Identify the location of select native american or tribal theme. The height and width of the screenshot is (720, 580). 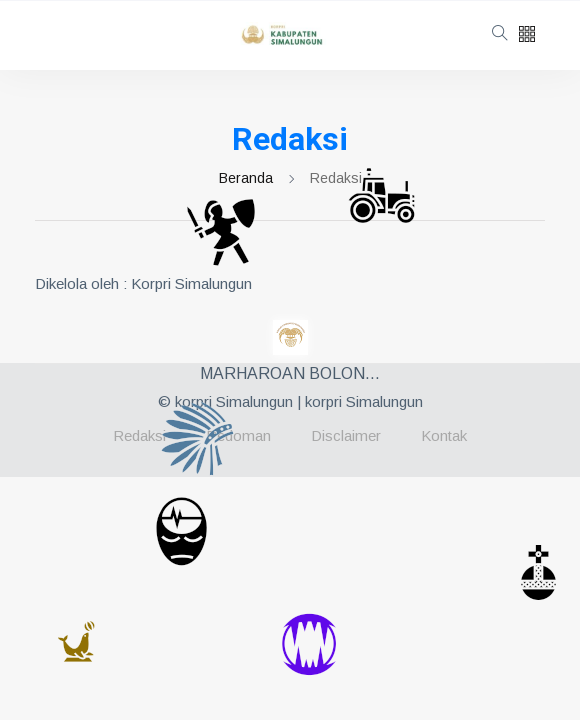
(197, 438).